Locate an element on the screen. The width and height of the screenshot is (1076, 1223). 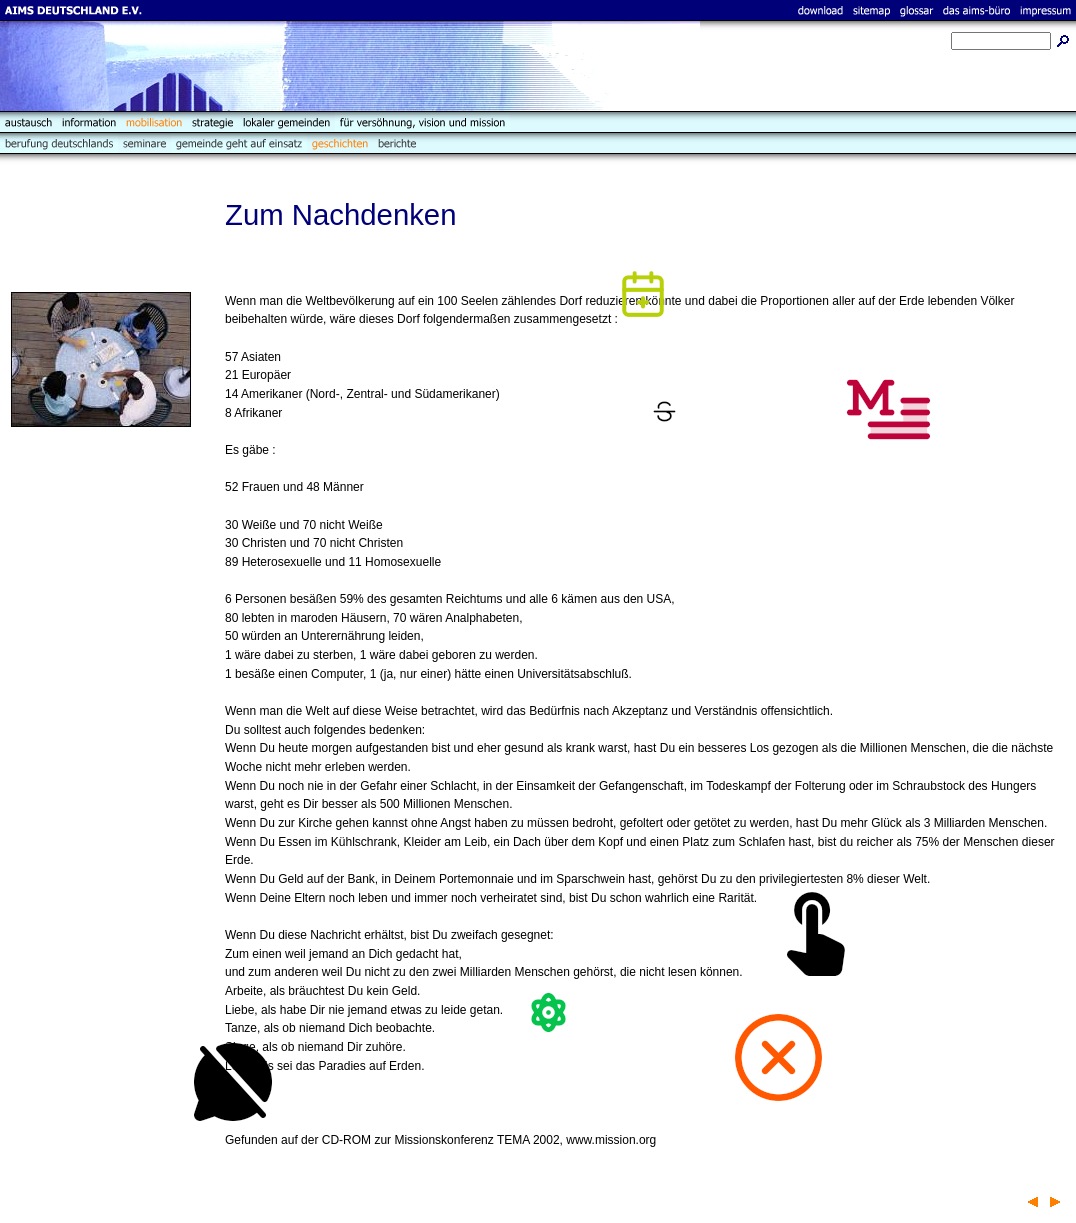
mute or disable chat notifications is located at coordinates (233, 1082).